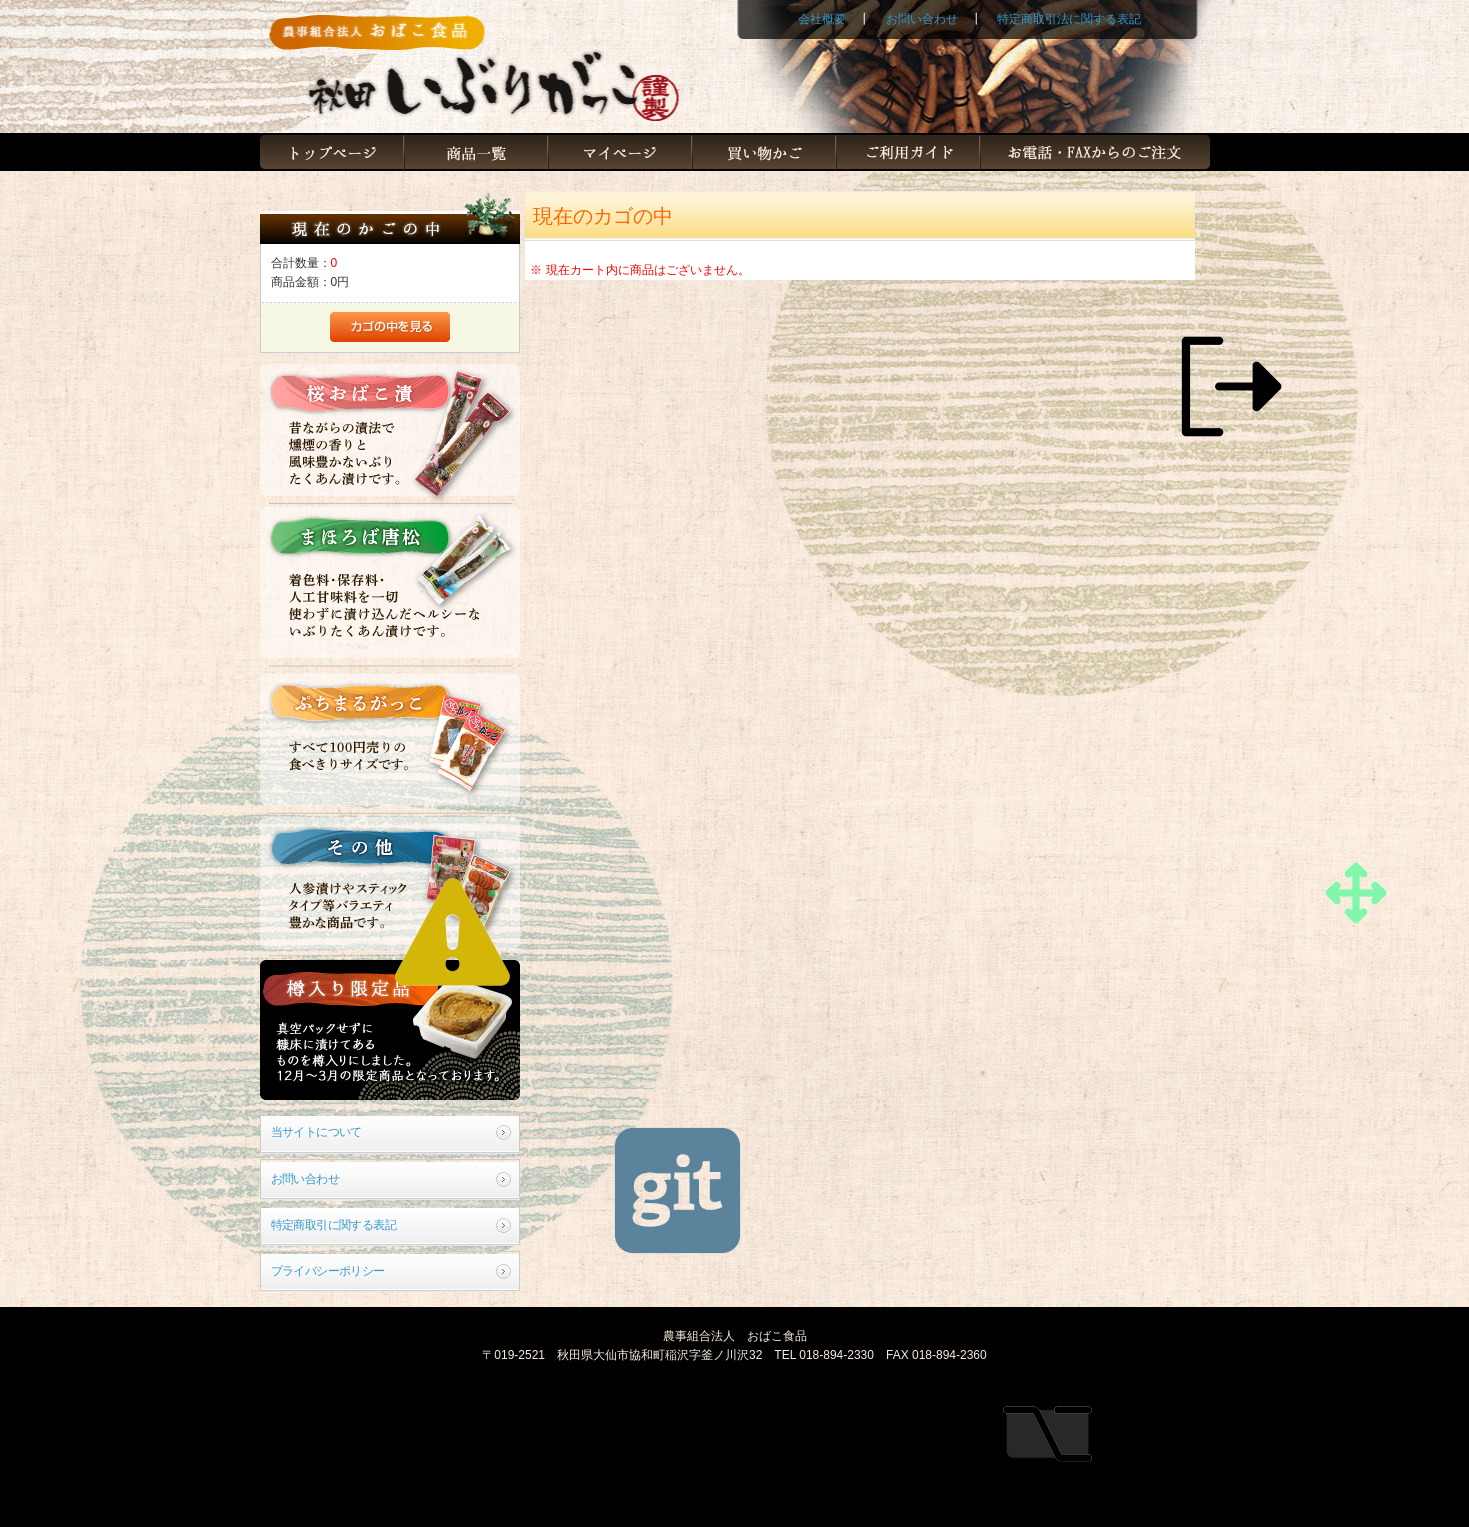  What do you see at coordinates (677, 1190) in the screenshot?
I see `git version control logo` at bounding box center [677, 1190].